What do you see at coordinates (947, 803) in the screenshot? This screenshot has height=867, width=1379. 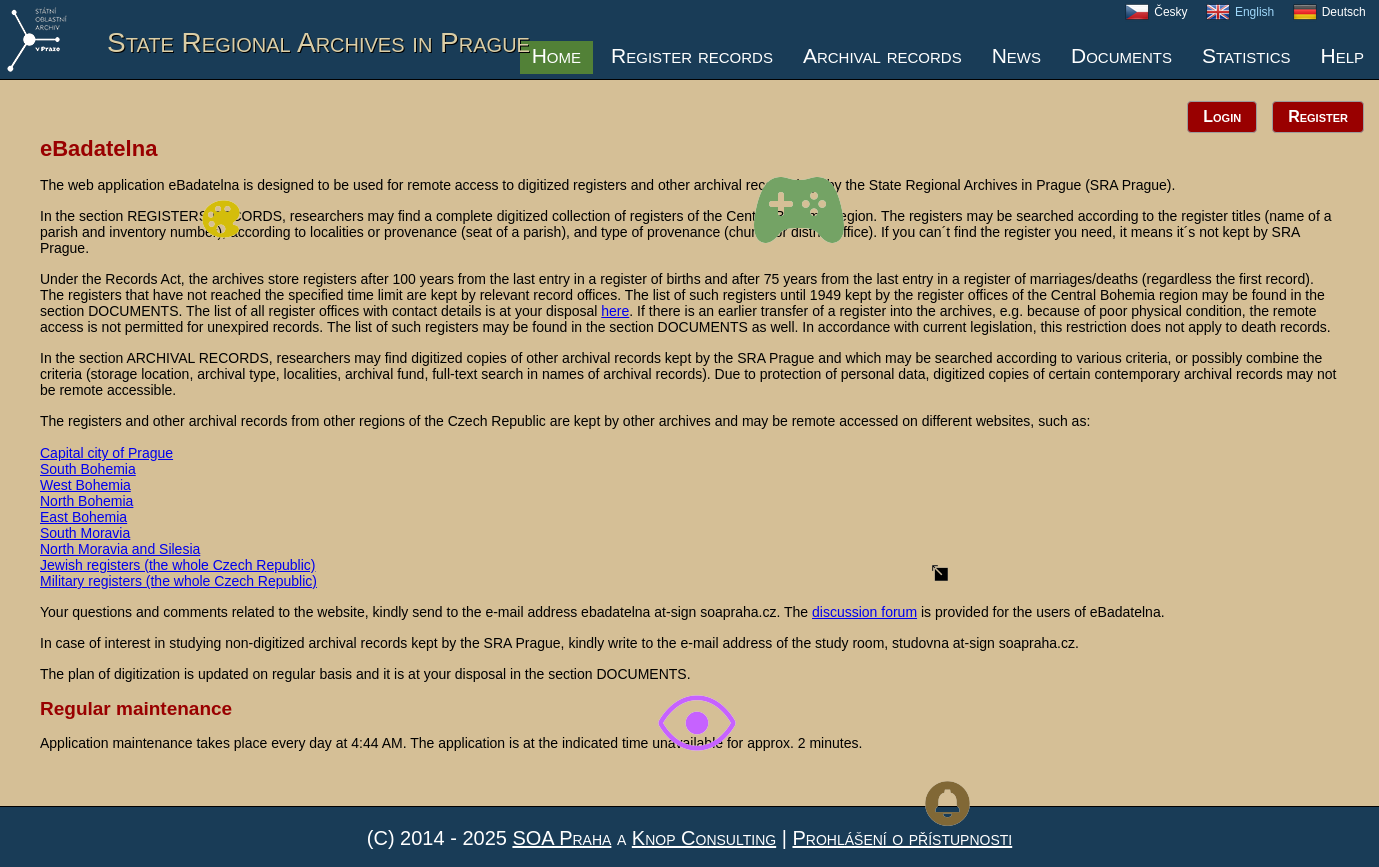 I see `view notifications` at bounding box center [947, 803].